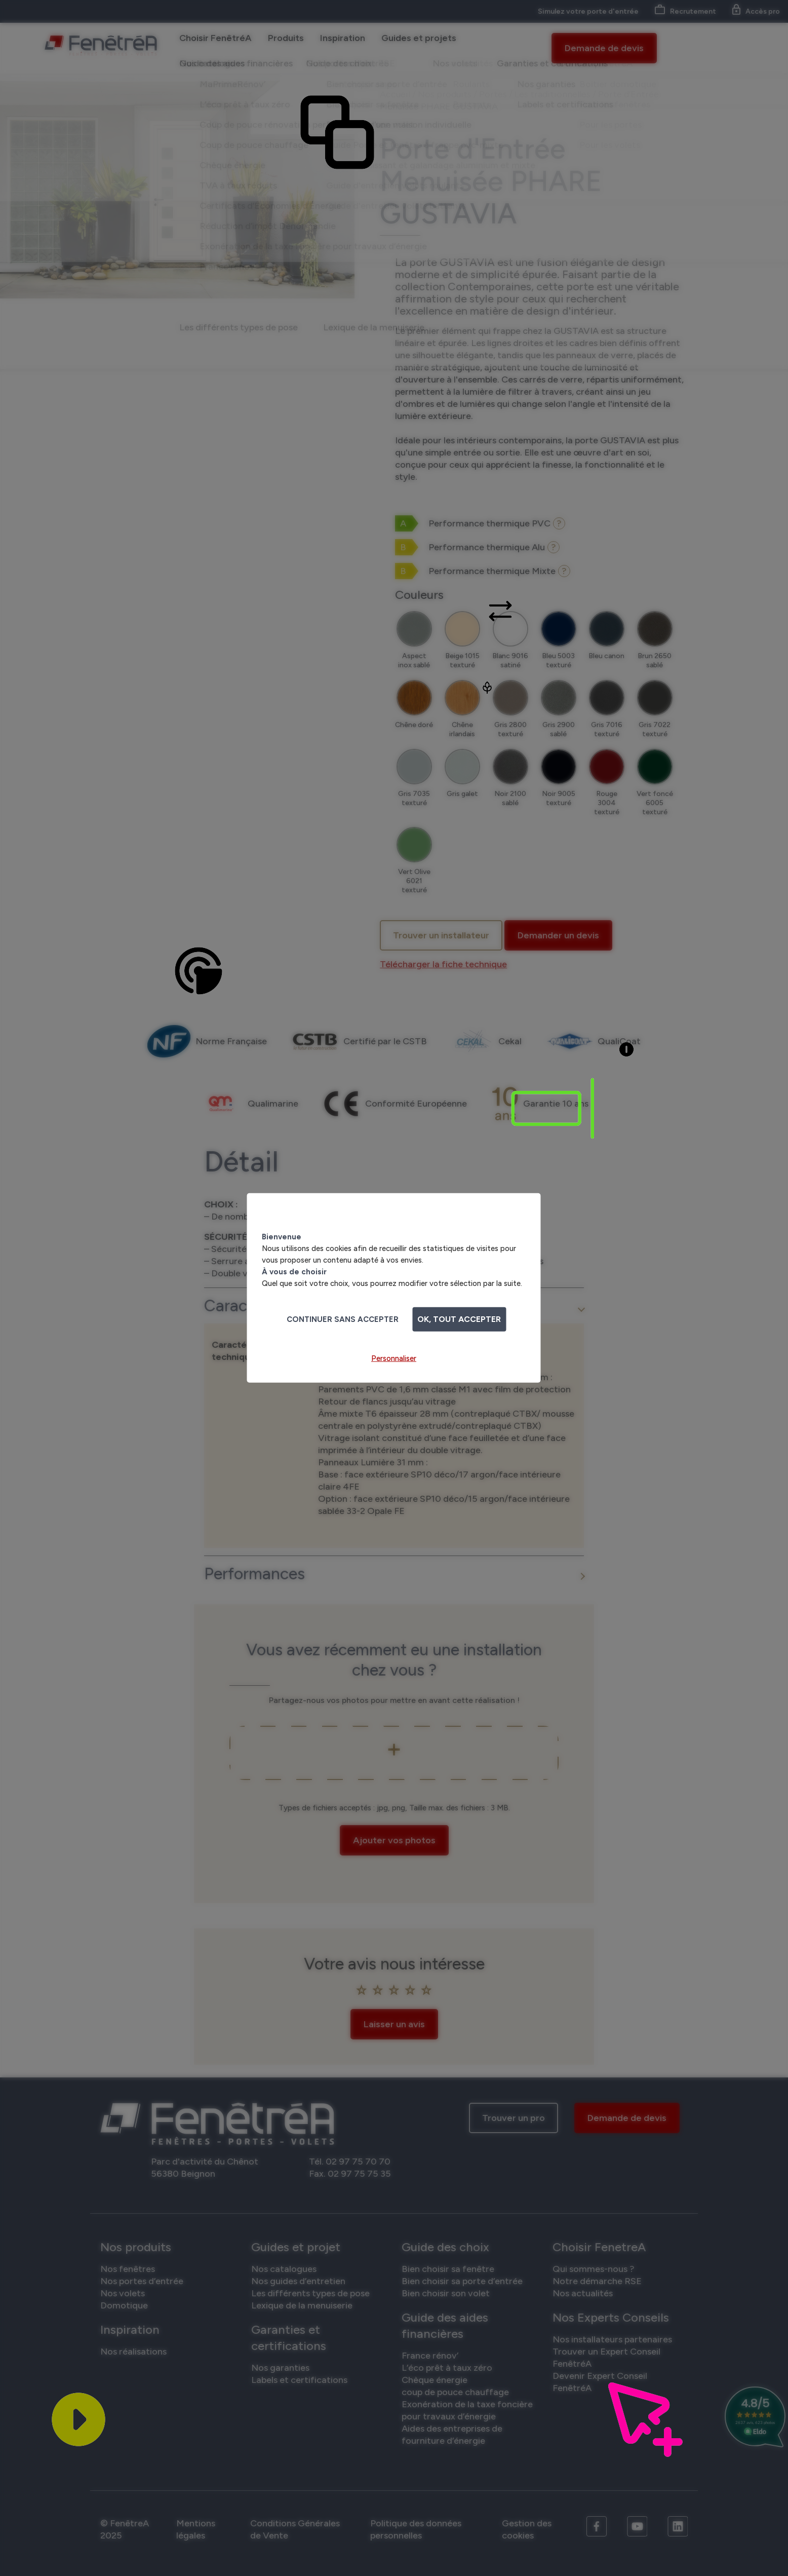 This screenshot has width=788, height=2576. Describe the element at coordinates (554, 1108) in the screenshot. I see `align content to the right` at that location.